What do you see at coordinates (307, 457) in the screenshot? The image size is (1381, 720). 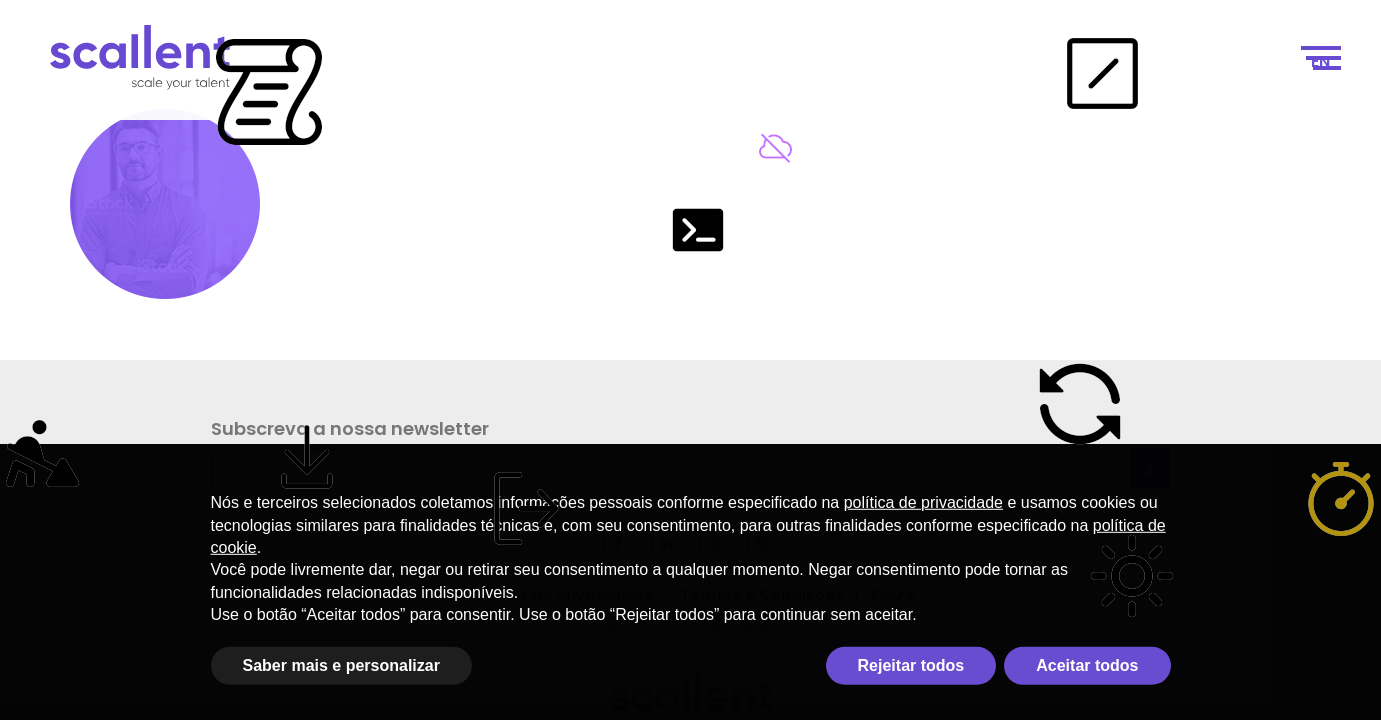 I see `download a file or content` at bounding box center [307, 457].